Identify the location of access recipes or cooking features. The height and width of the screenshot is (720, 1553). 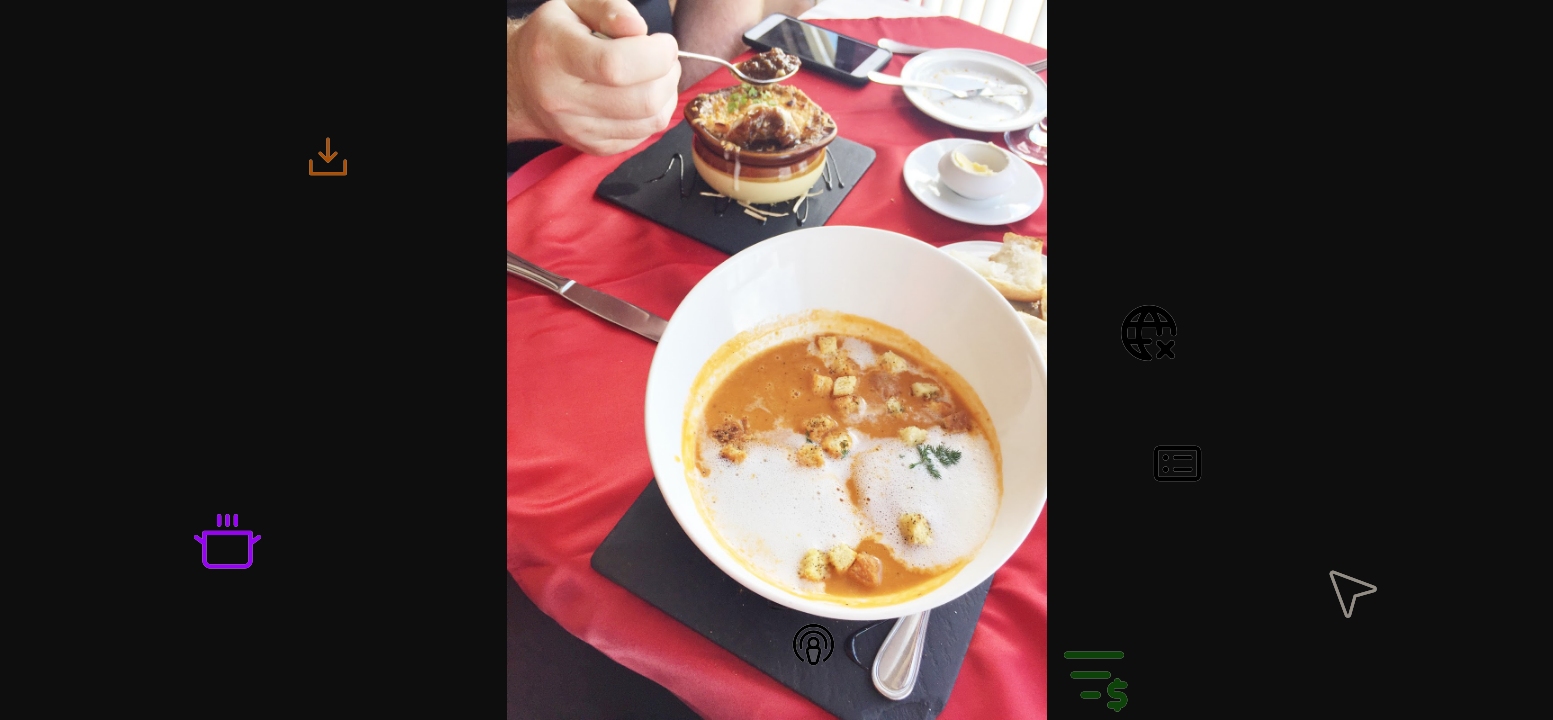
(227, 545).